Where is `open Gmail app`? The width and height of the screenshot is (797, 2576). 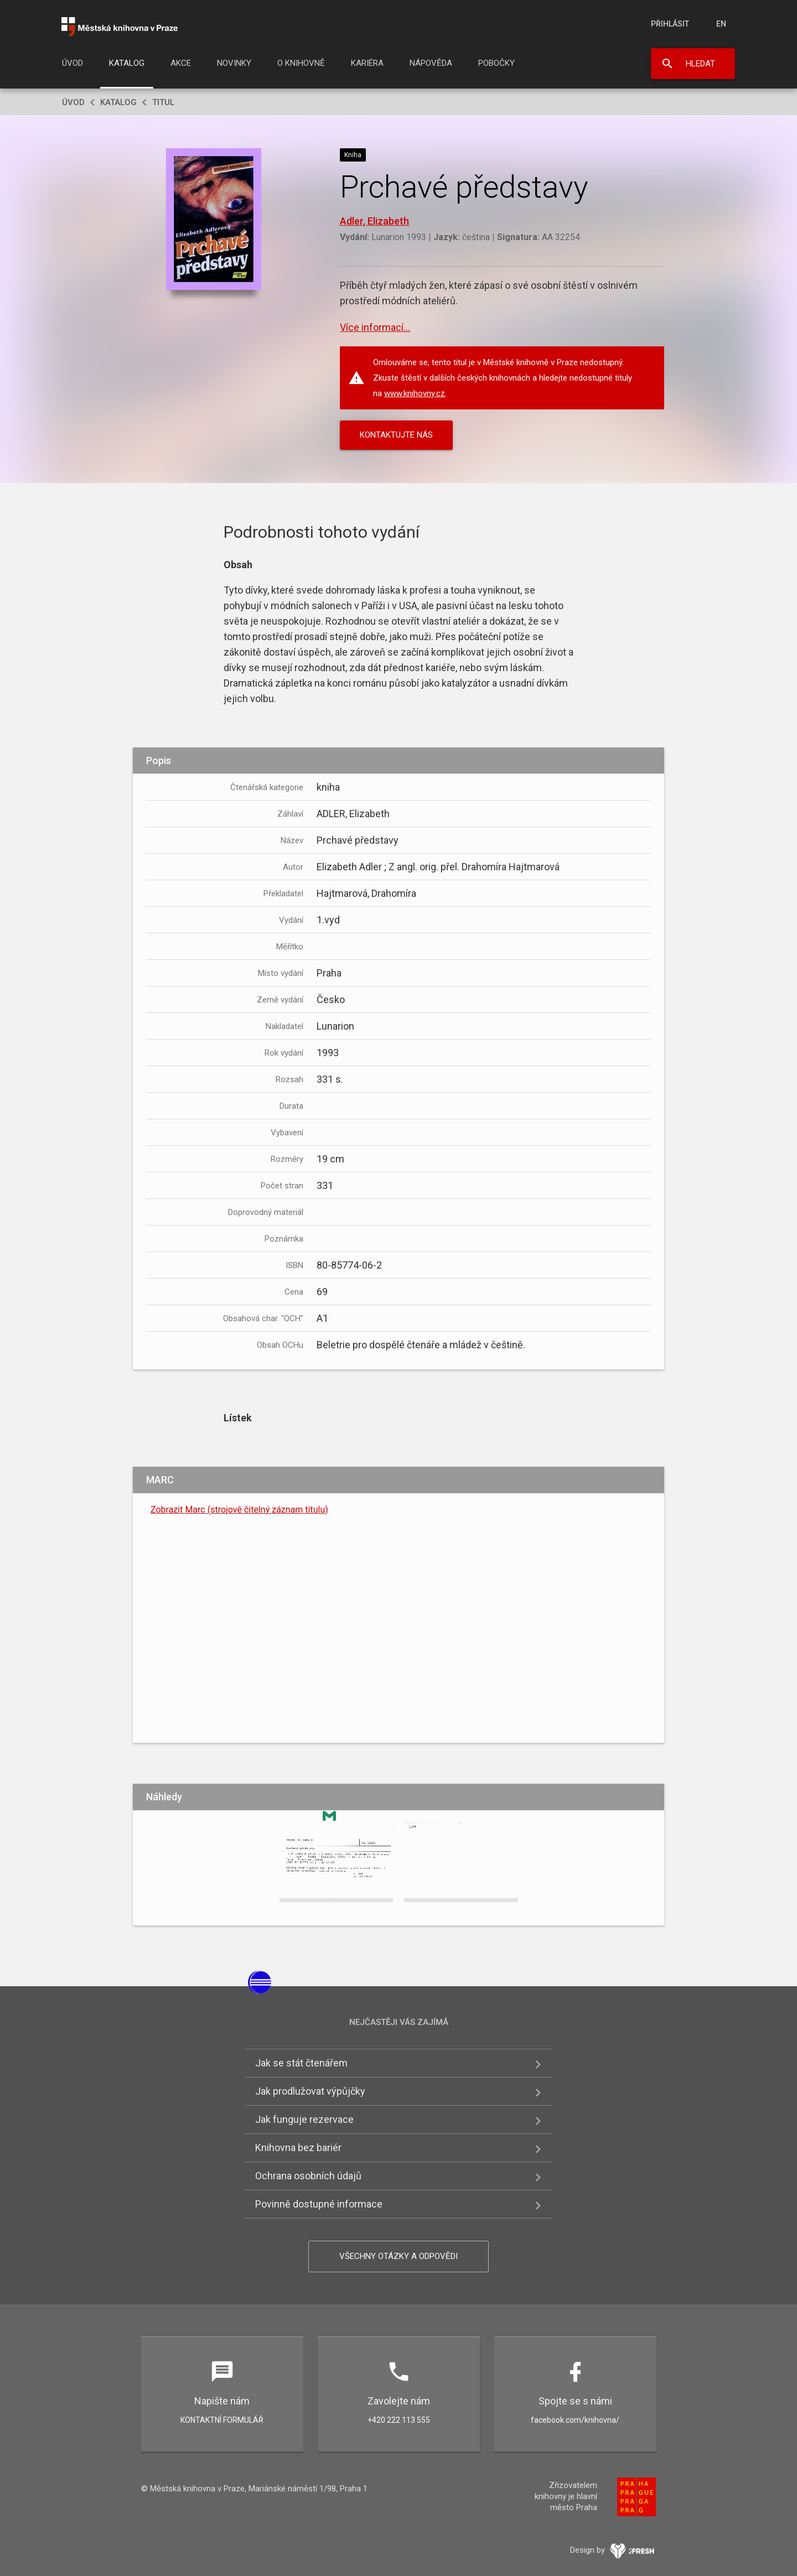 open Gmail app is located at coordinates (329, 1816).